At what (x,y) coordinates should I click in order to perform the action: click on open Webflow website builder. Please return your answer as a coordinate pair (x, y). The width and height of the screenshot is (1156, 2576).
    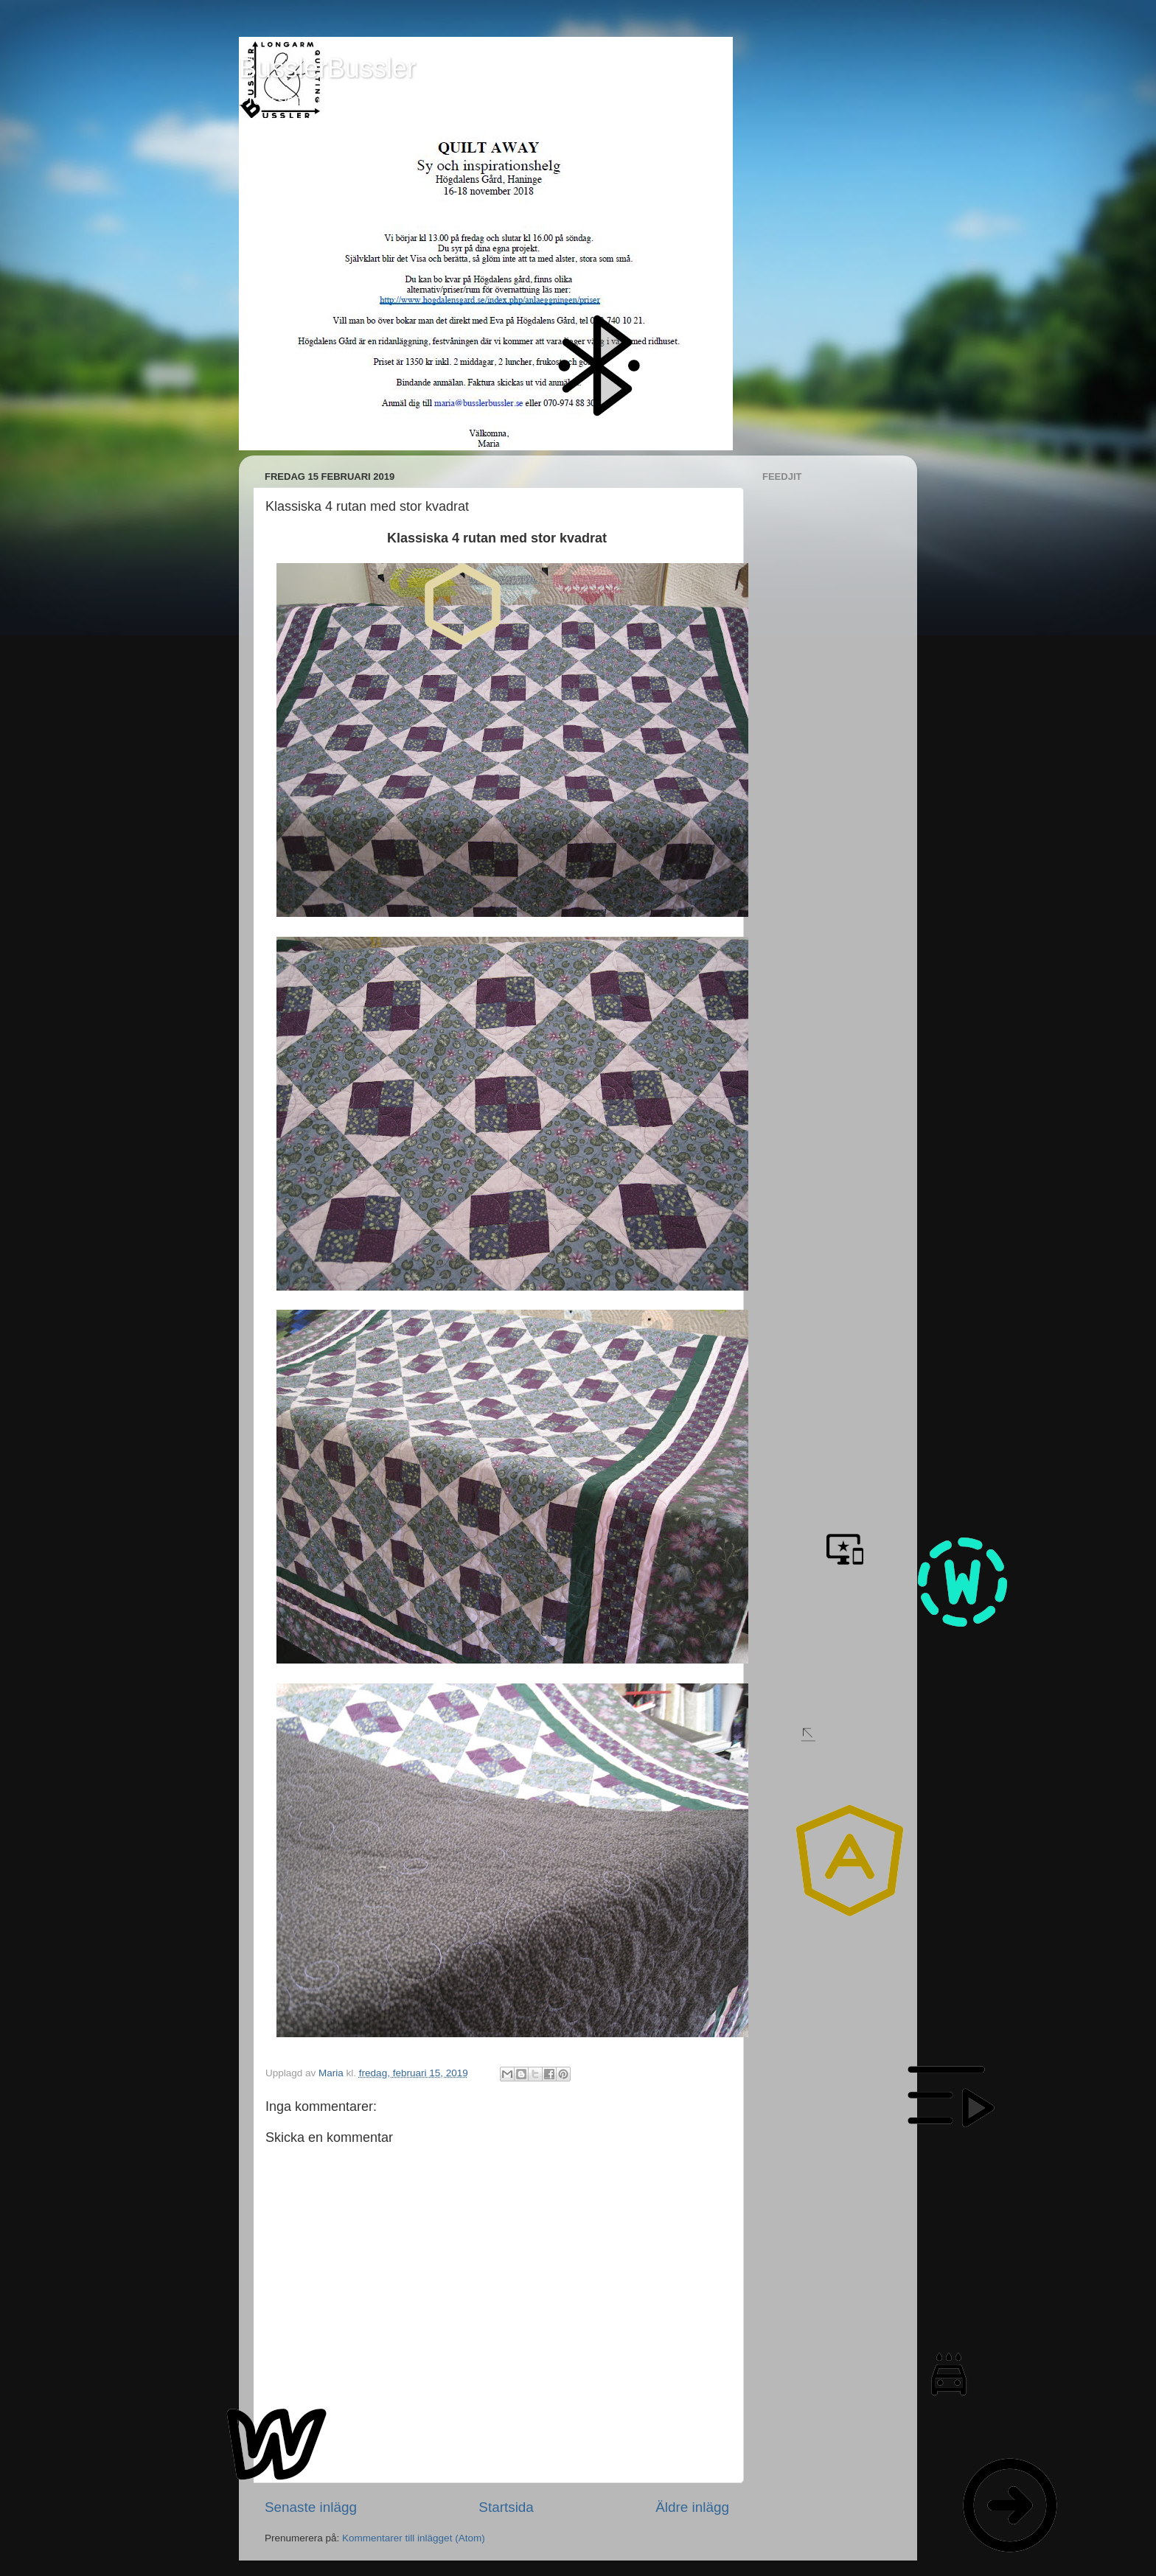
    Looking at the image, I should click on (274, 2442).